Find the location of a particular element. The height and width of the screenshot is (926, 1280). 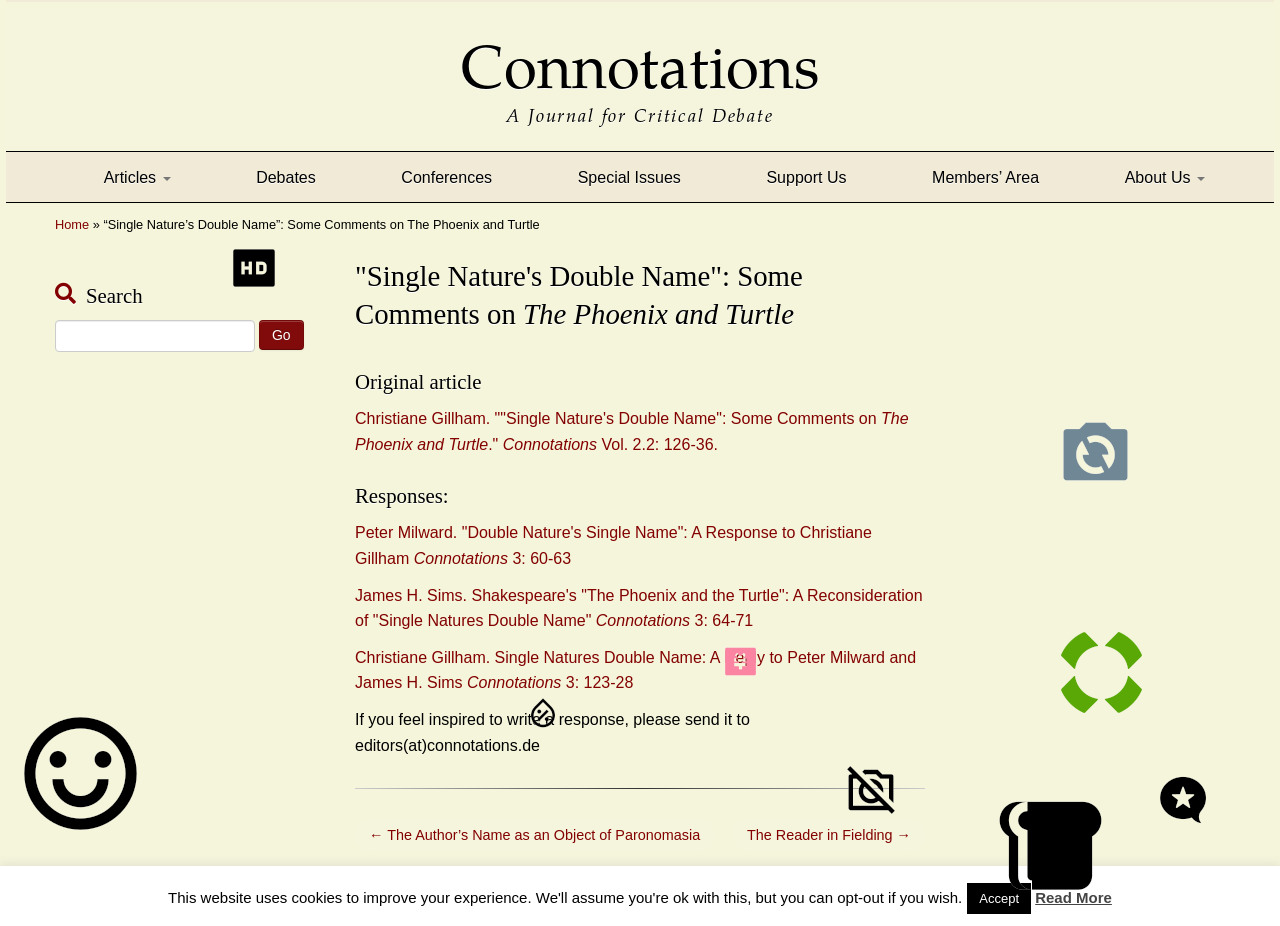

access chinese yuan payment options is located at coordinates (740, 661).